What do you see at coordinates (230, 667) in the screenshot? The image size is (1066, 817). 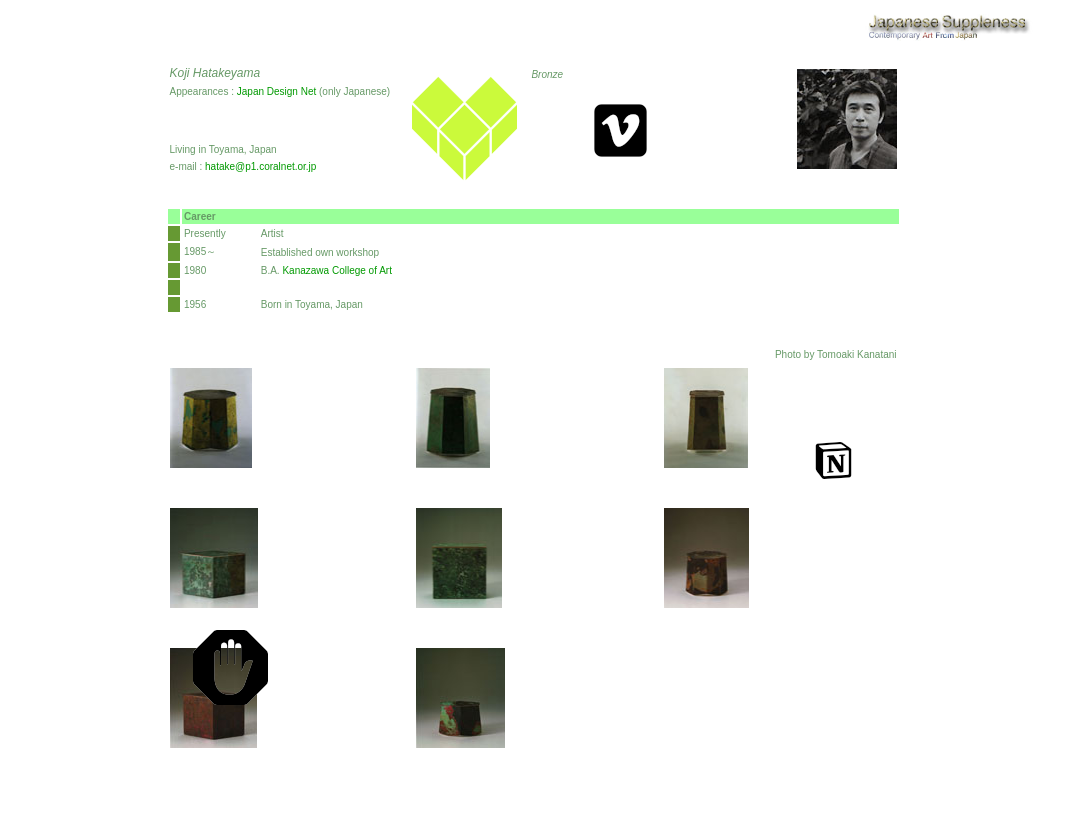 I see `adblock browser extension logo` at bounding box center [230, 667].